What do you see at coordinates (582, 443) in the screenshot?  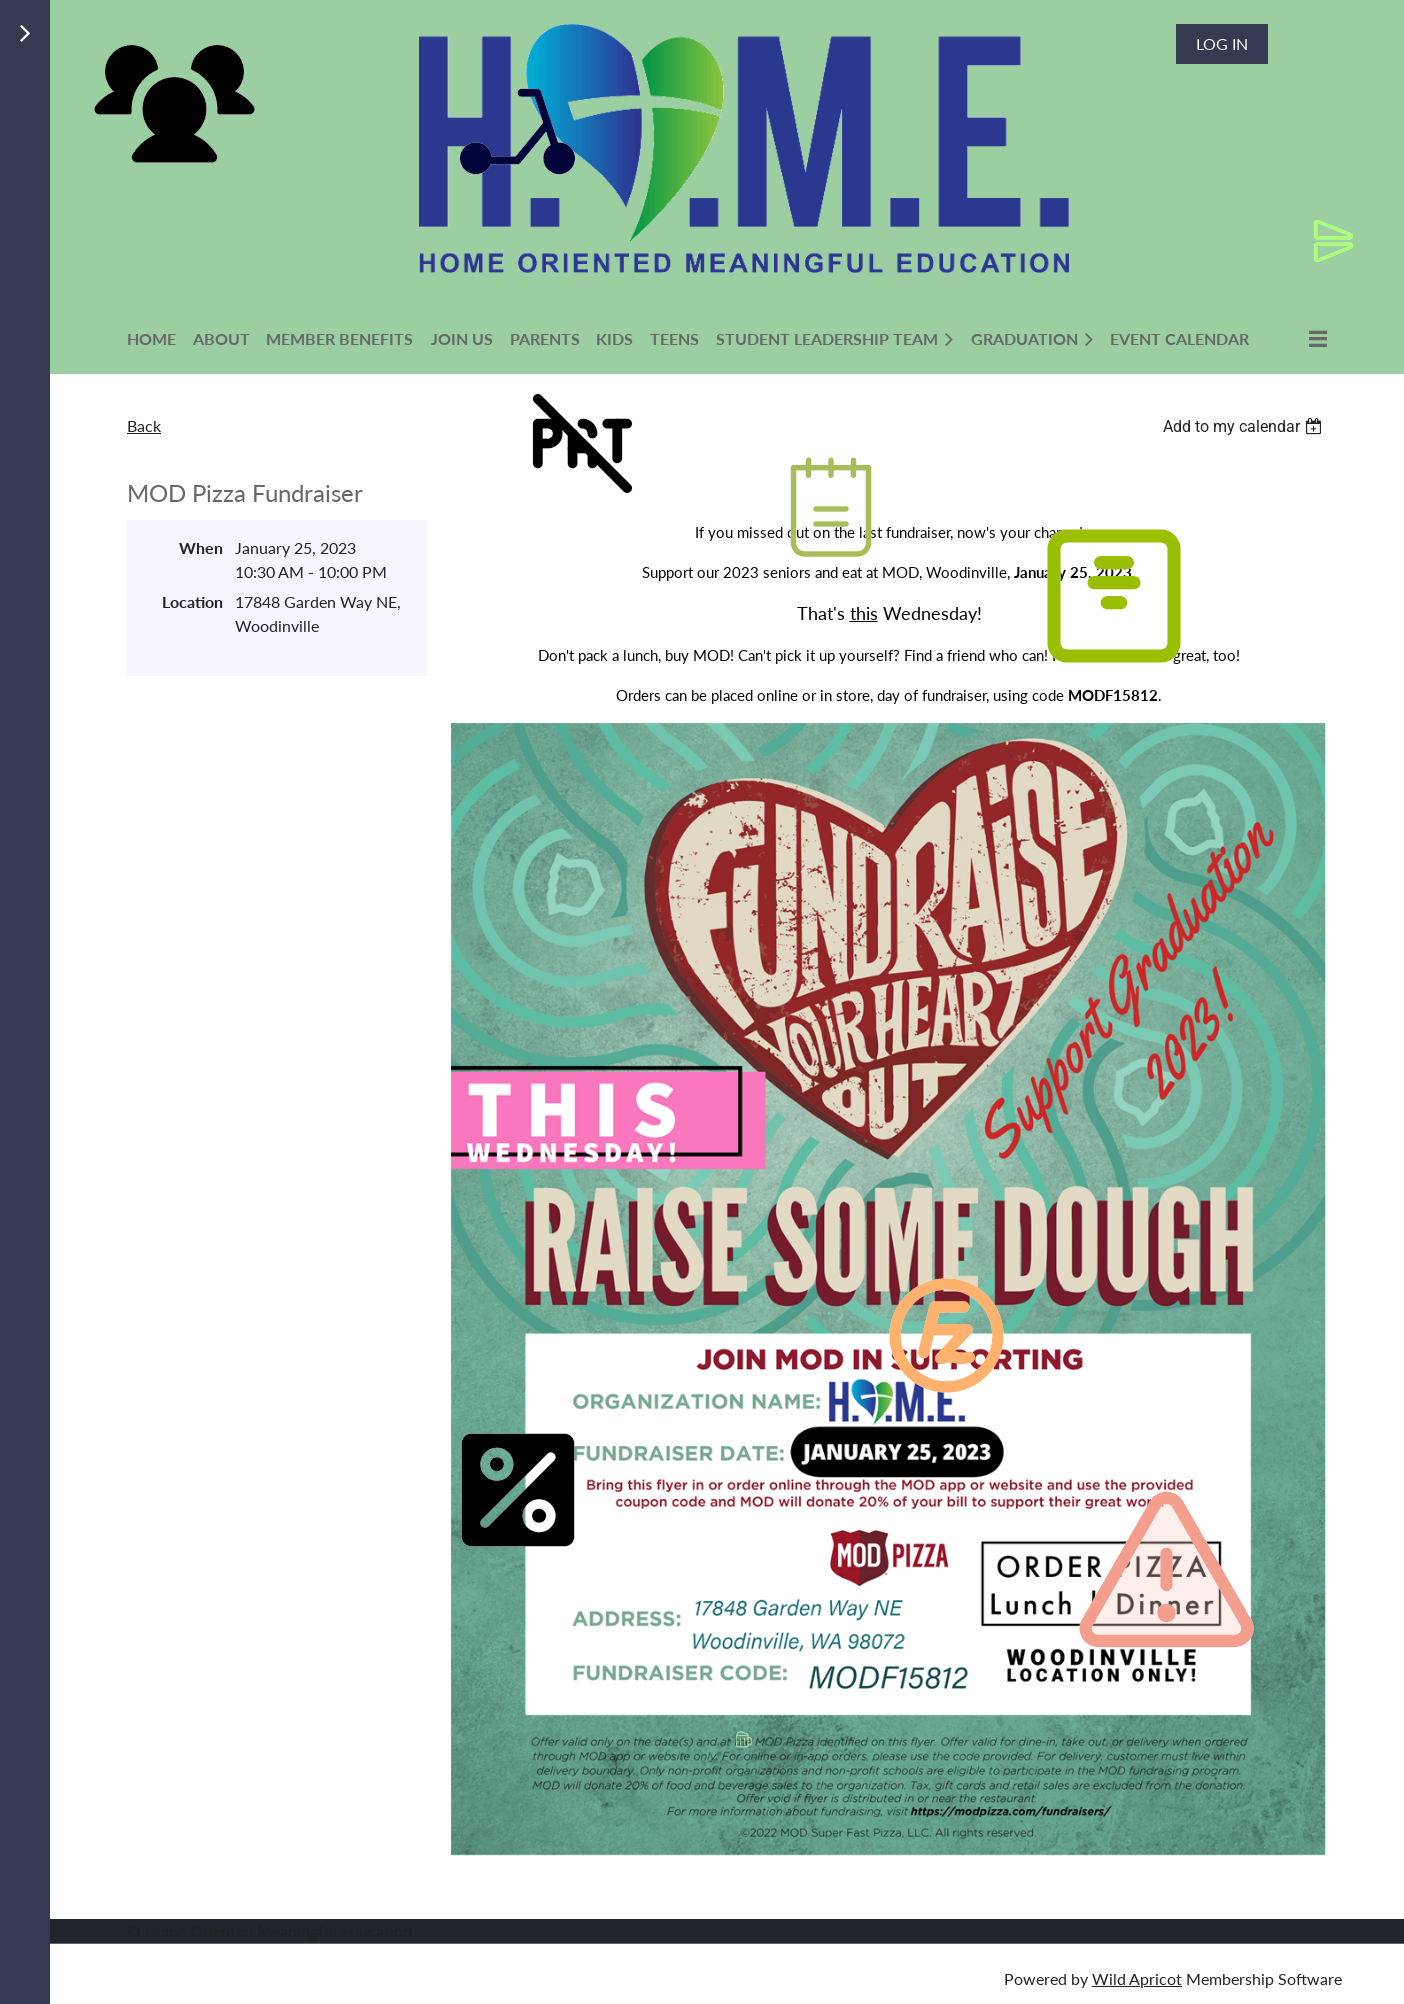 I see `http patch request disabled or unavailable` at bounding box center [582, 443].